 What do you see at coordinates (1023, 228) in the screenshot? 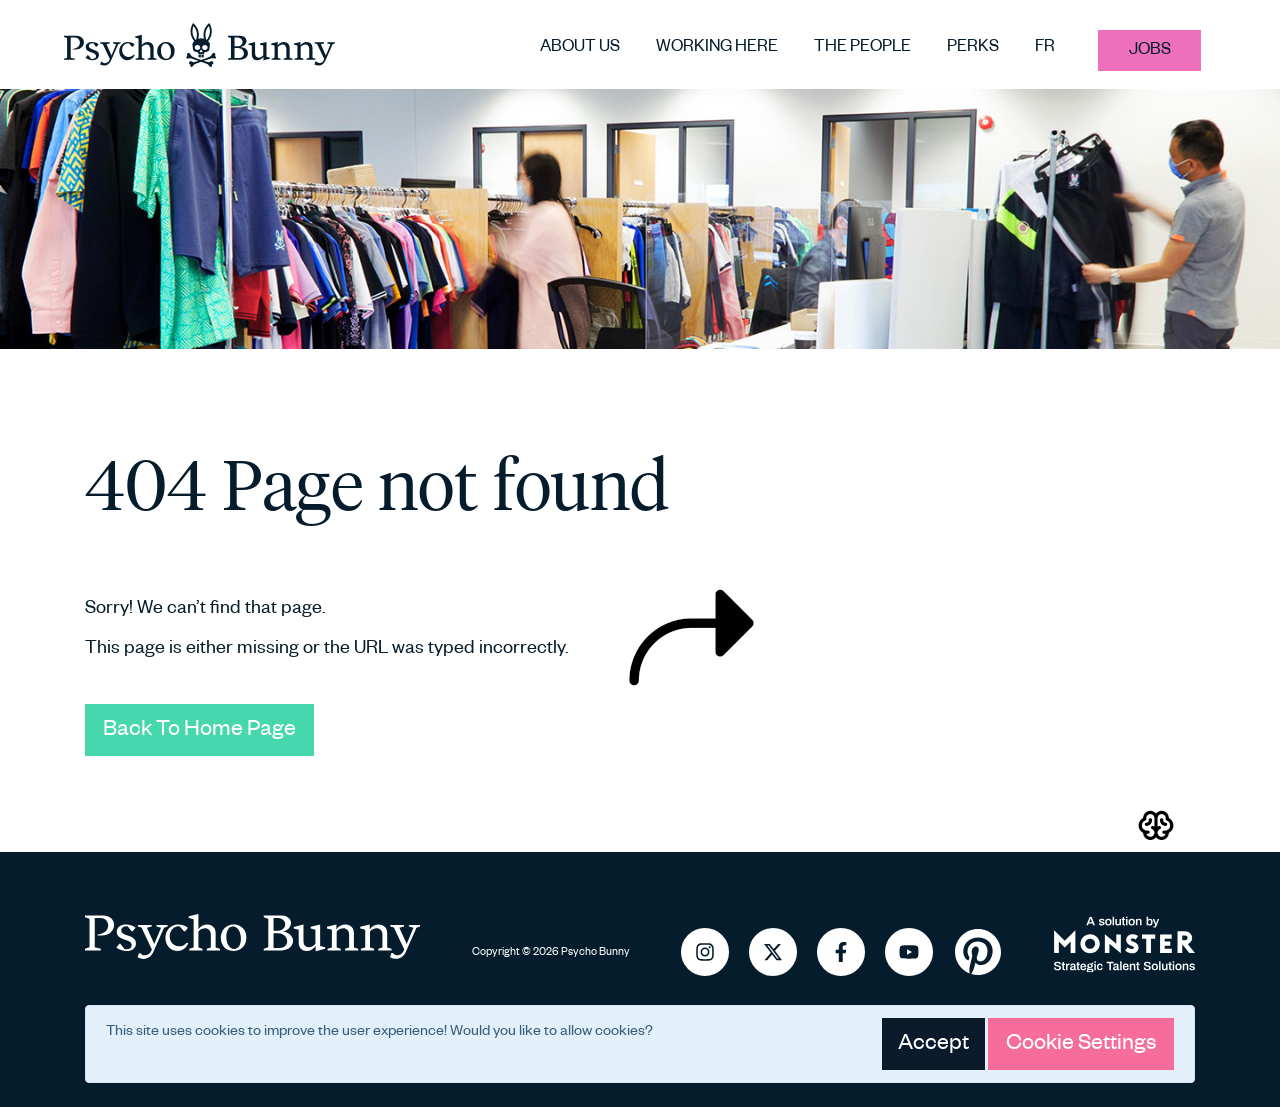
I see `a selected radio button option` at bounding box center [1023, 228].